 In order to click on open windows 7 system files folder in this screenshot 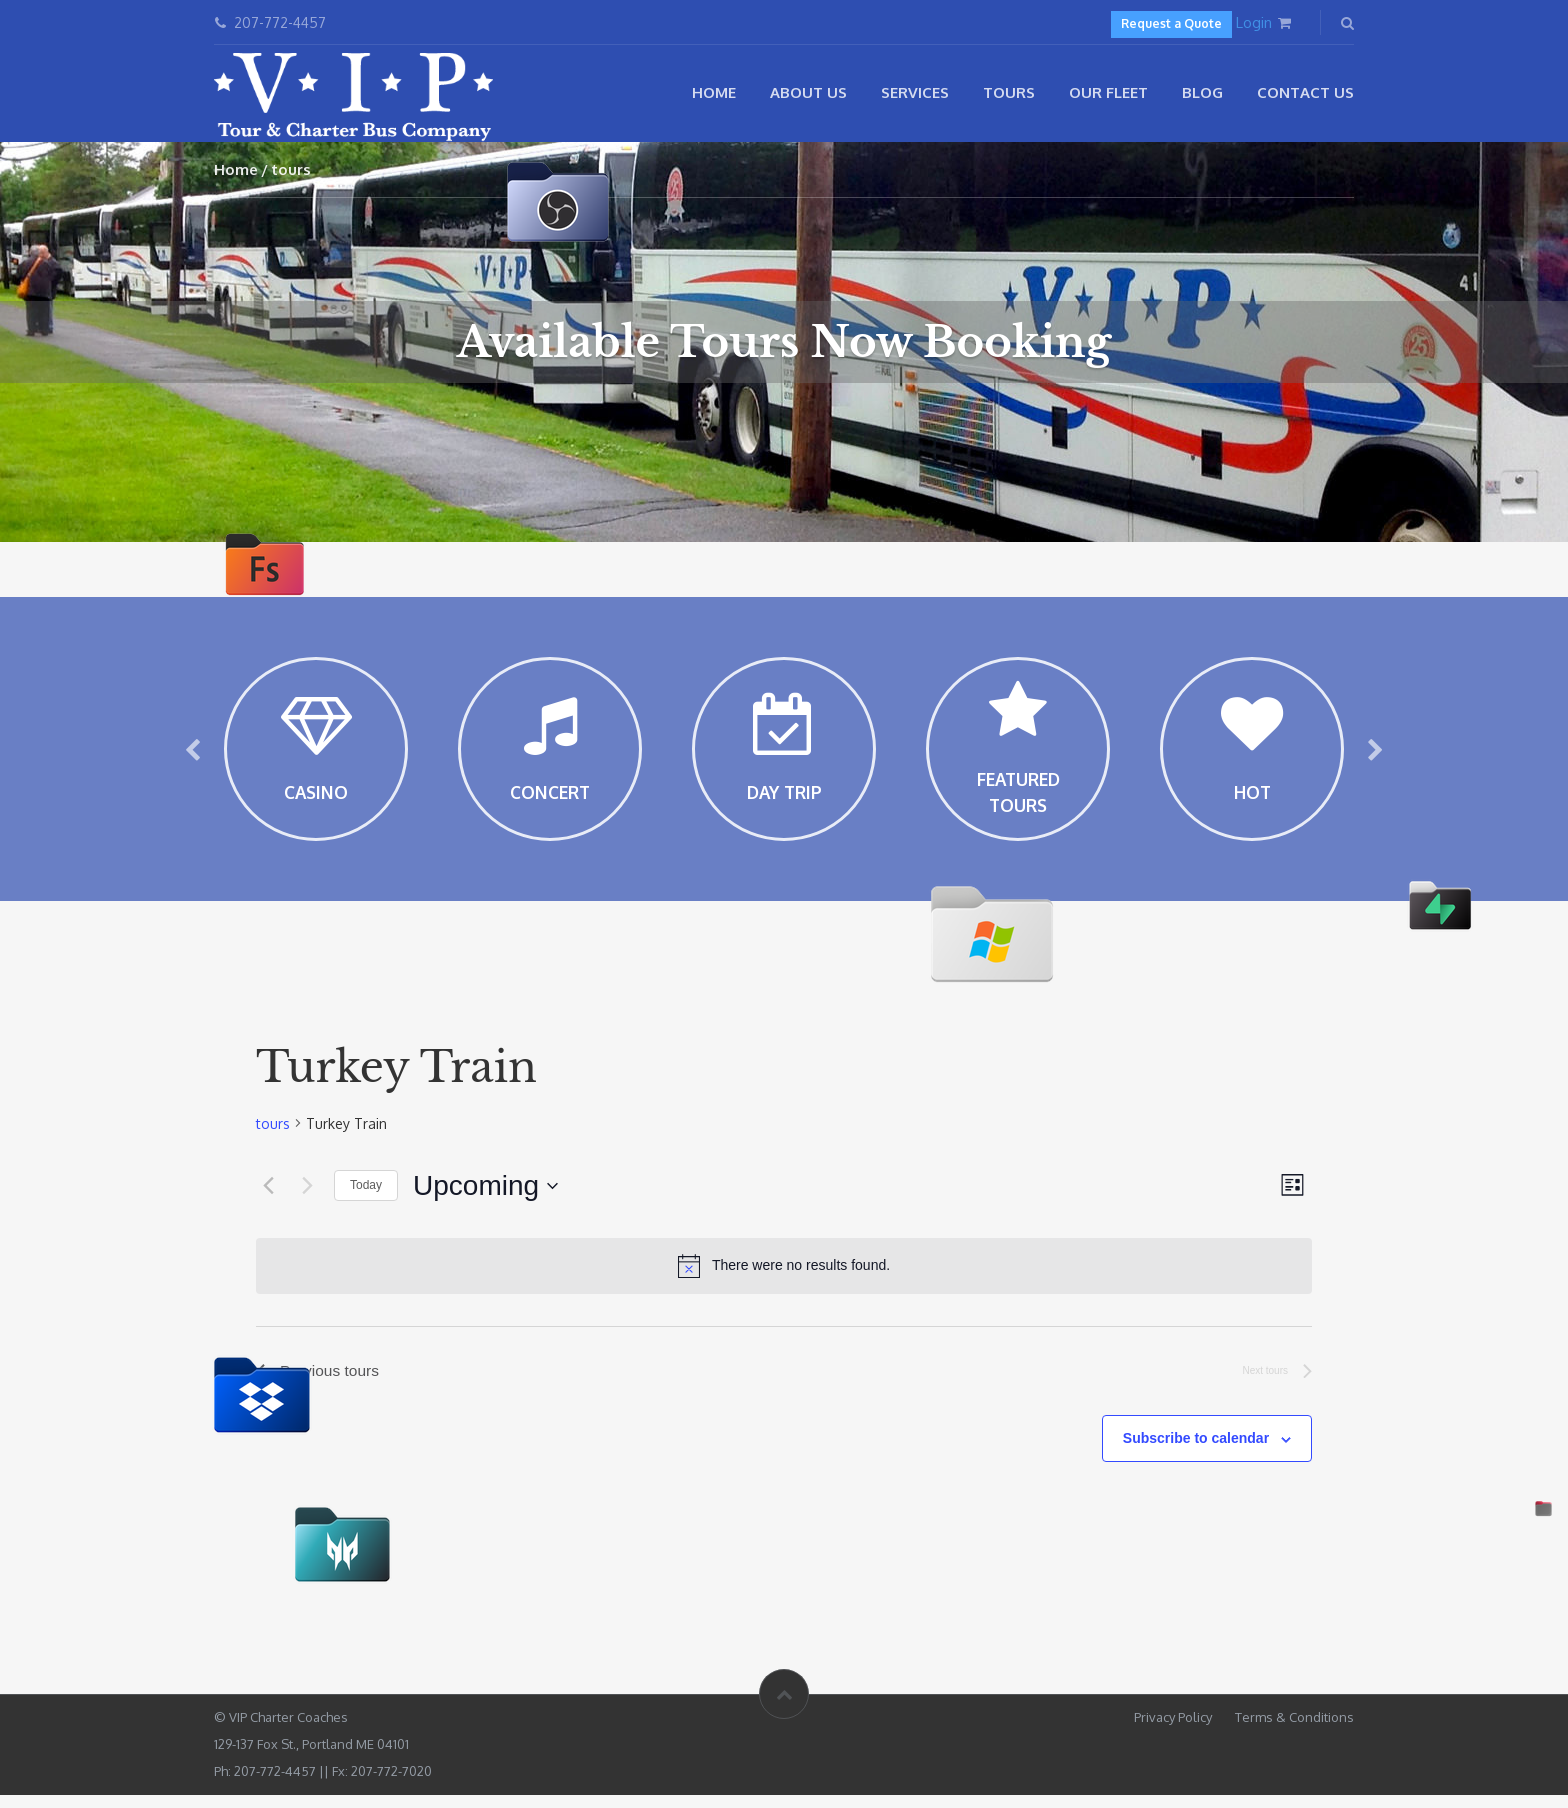, I will do `click(991, 937)`.